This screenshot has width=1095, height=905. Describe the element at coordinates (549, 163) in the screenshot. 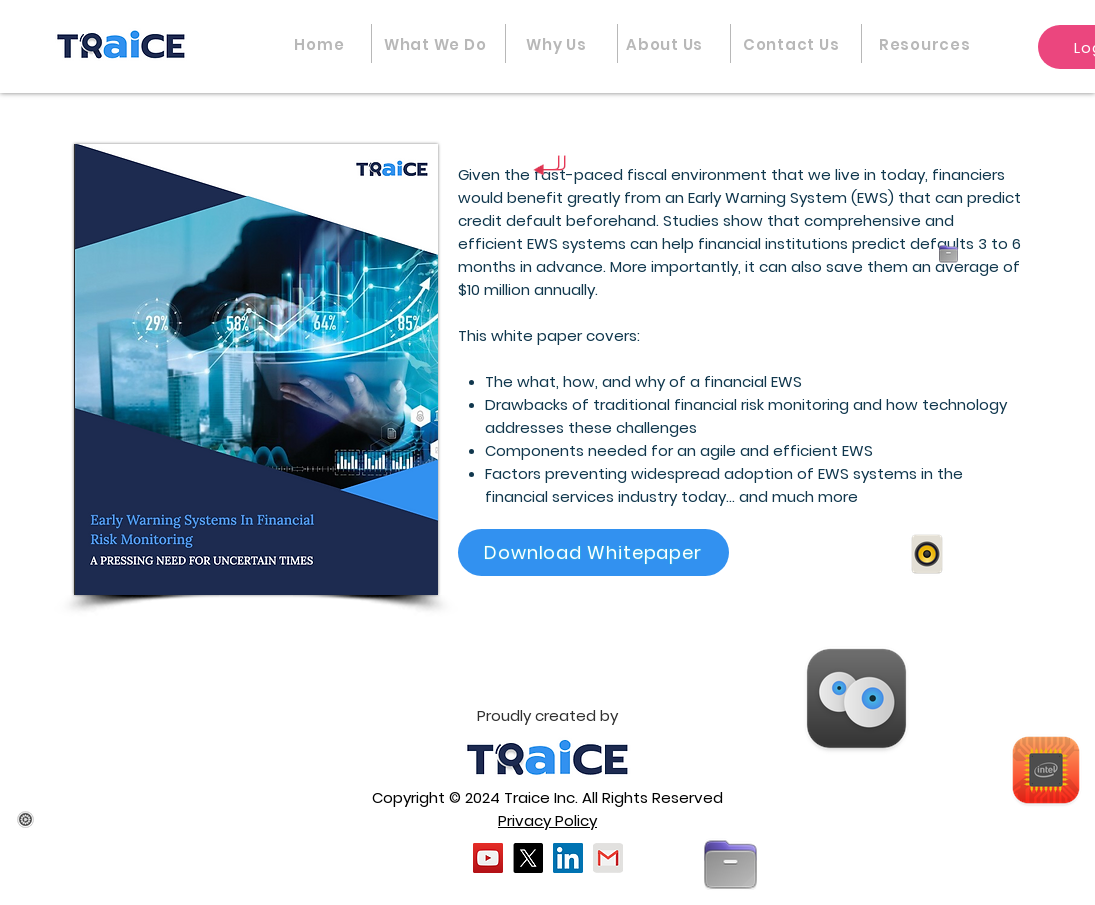

I see `reply to all recipients of an email` at that location.